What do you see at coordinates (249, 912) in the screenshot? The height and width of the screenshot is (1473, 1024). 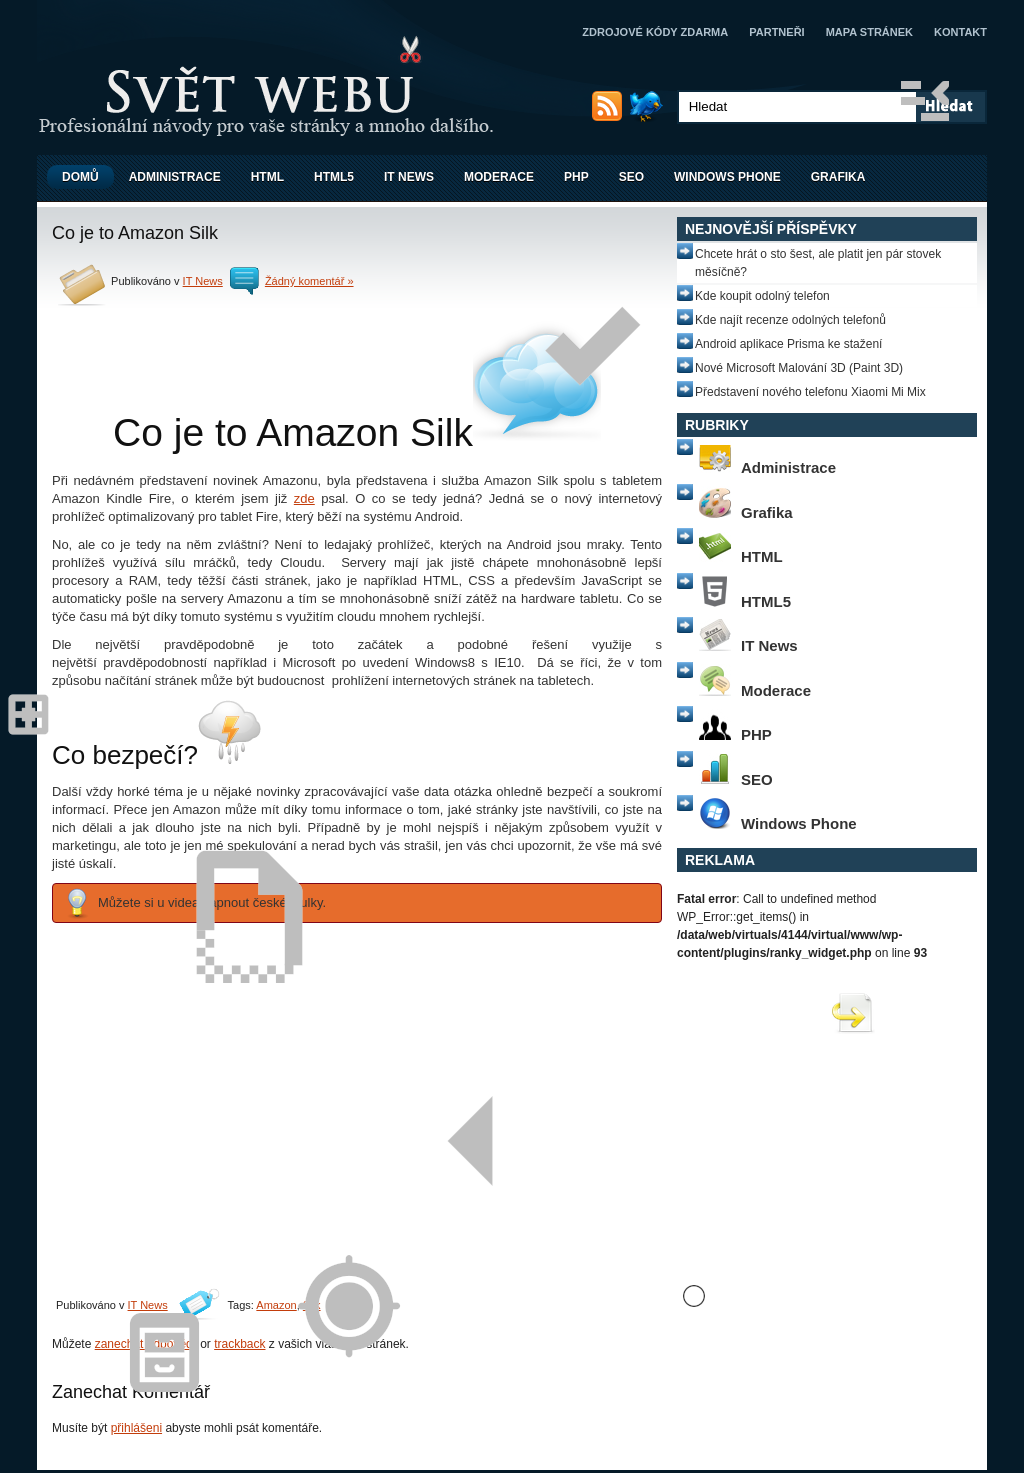 I see `access your templates folder` at bounding box center [249, 912].